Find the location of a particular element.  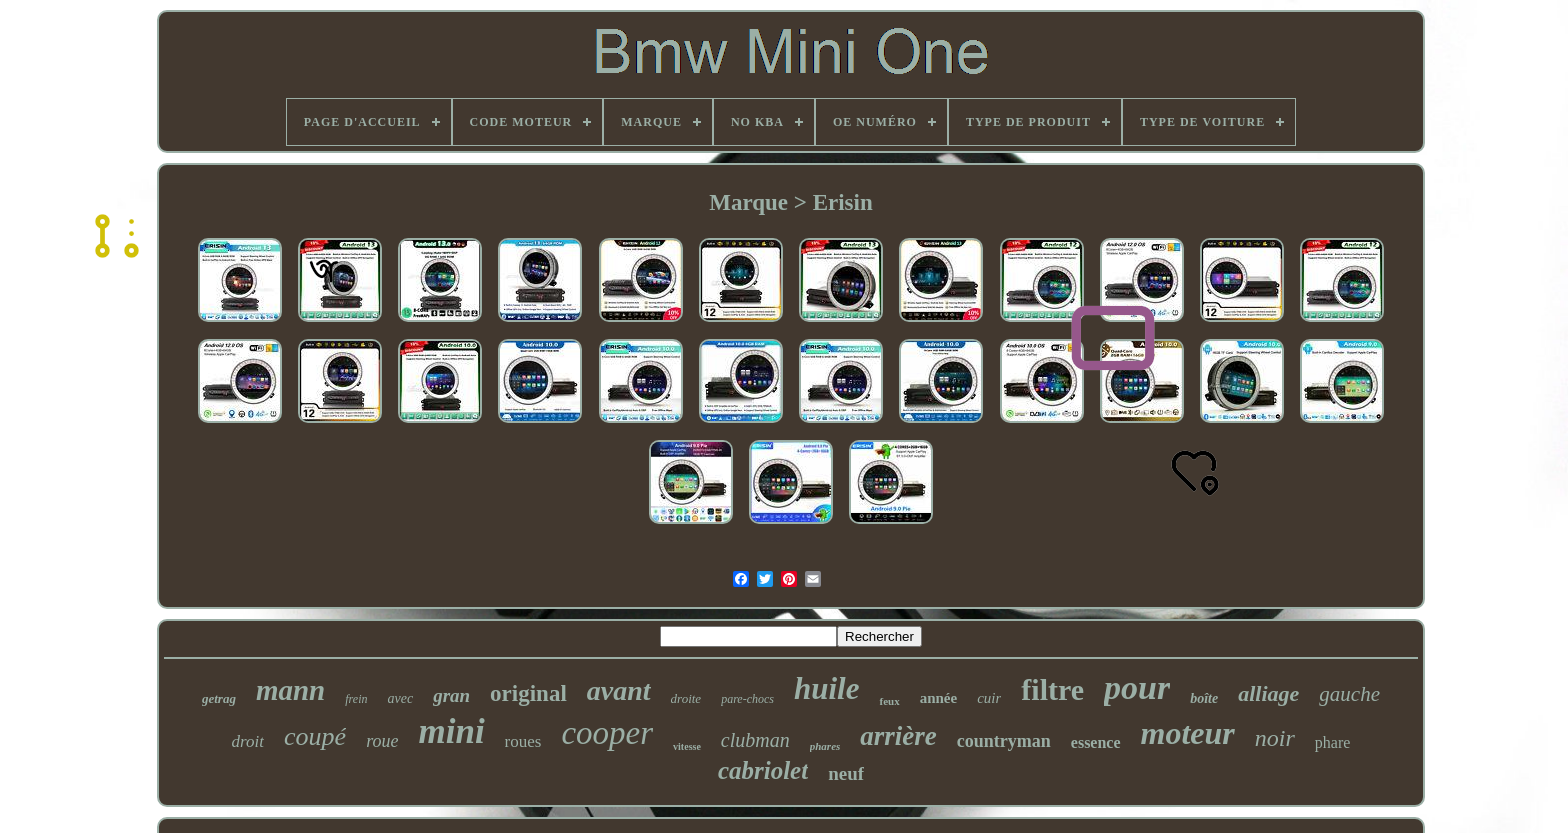

switch to bangla language input is located at coordinates (324, 271).